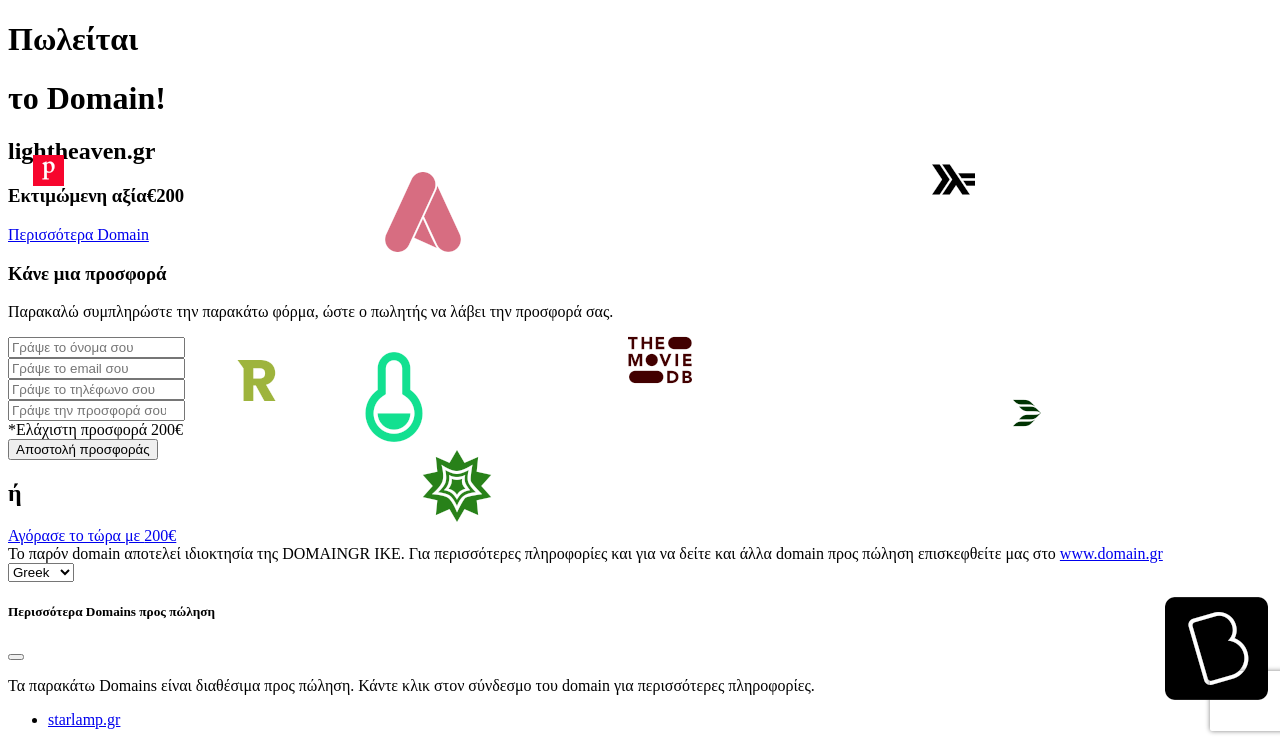 The height and width of the screenshot is (745, 1280). I want to click on visit The Movie Database (TMDB) website, so click(660, 360).